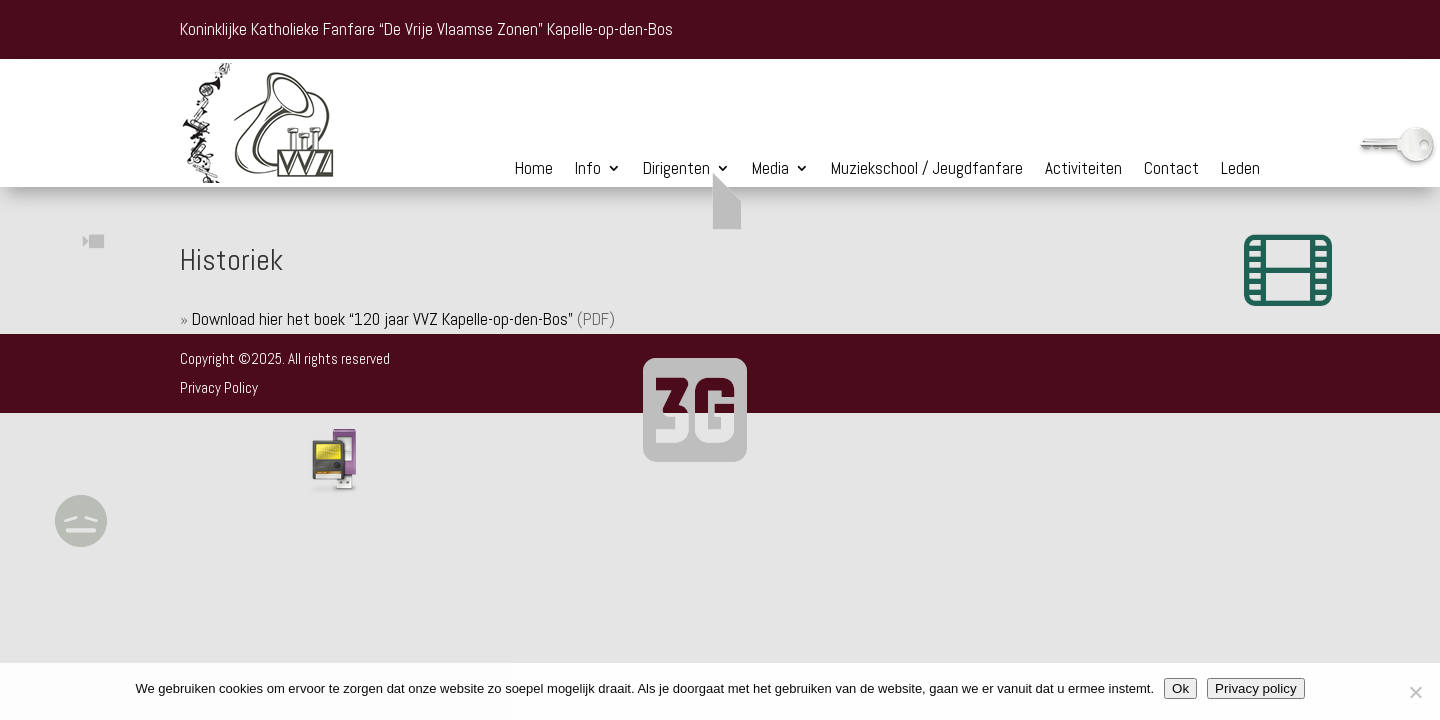 This screenshot has height=720, width=1440. Describe the element at coordinates (93, 240) in the screenshot. I see `access webcam or video camera settings` at that location.